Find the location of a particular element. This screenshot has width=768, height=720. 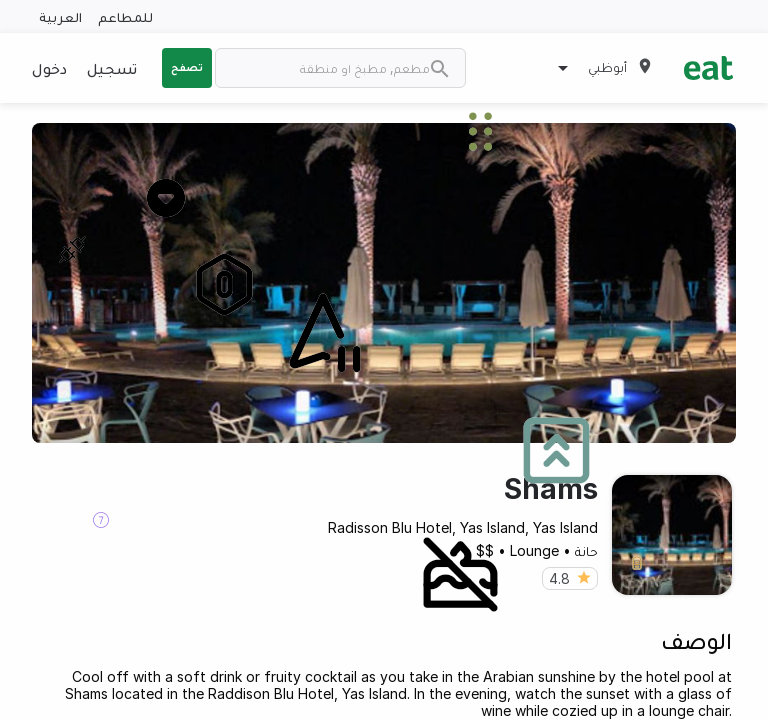

indicates zero items or empty count is located at coordinates (224, 284).